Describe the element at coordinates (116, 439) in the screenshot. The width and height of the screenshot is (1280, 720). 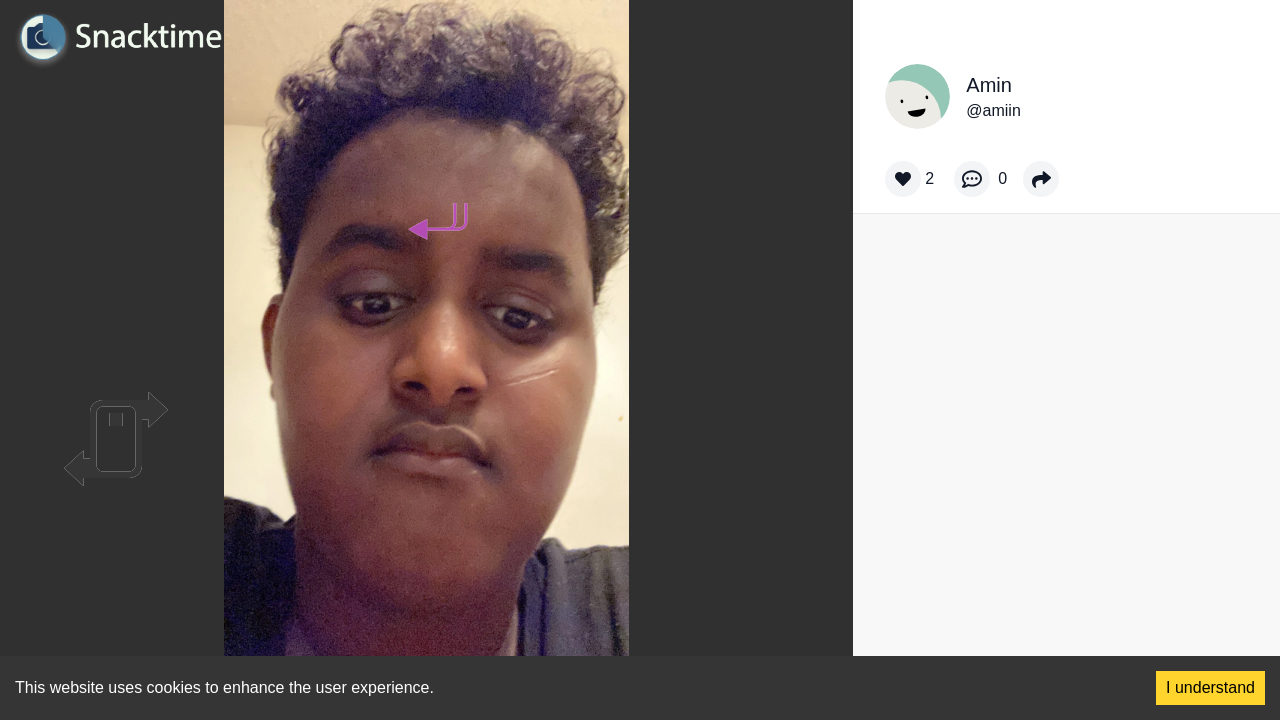
I see `configure network proxy settings` at that location.